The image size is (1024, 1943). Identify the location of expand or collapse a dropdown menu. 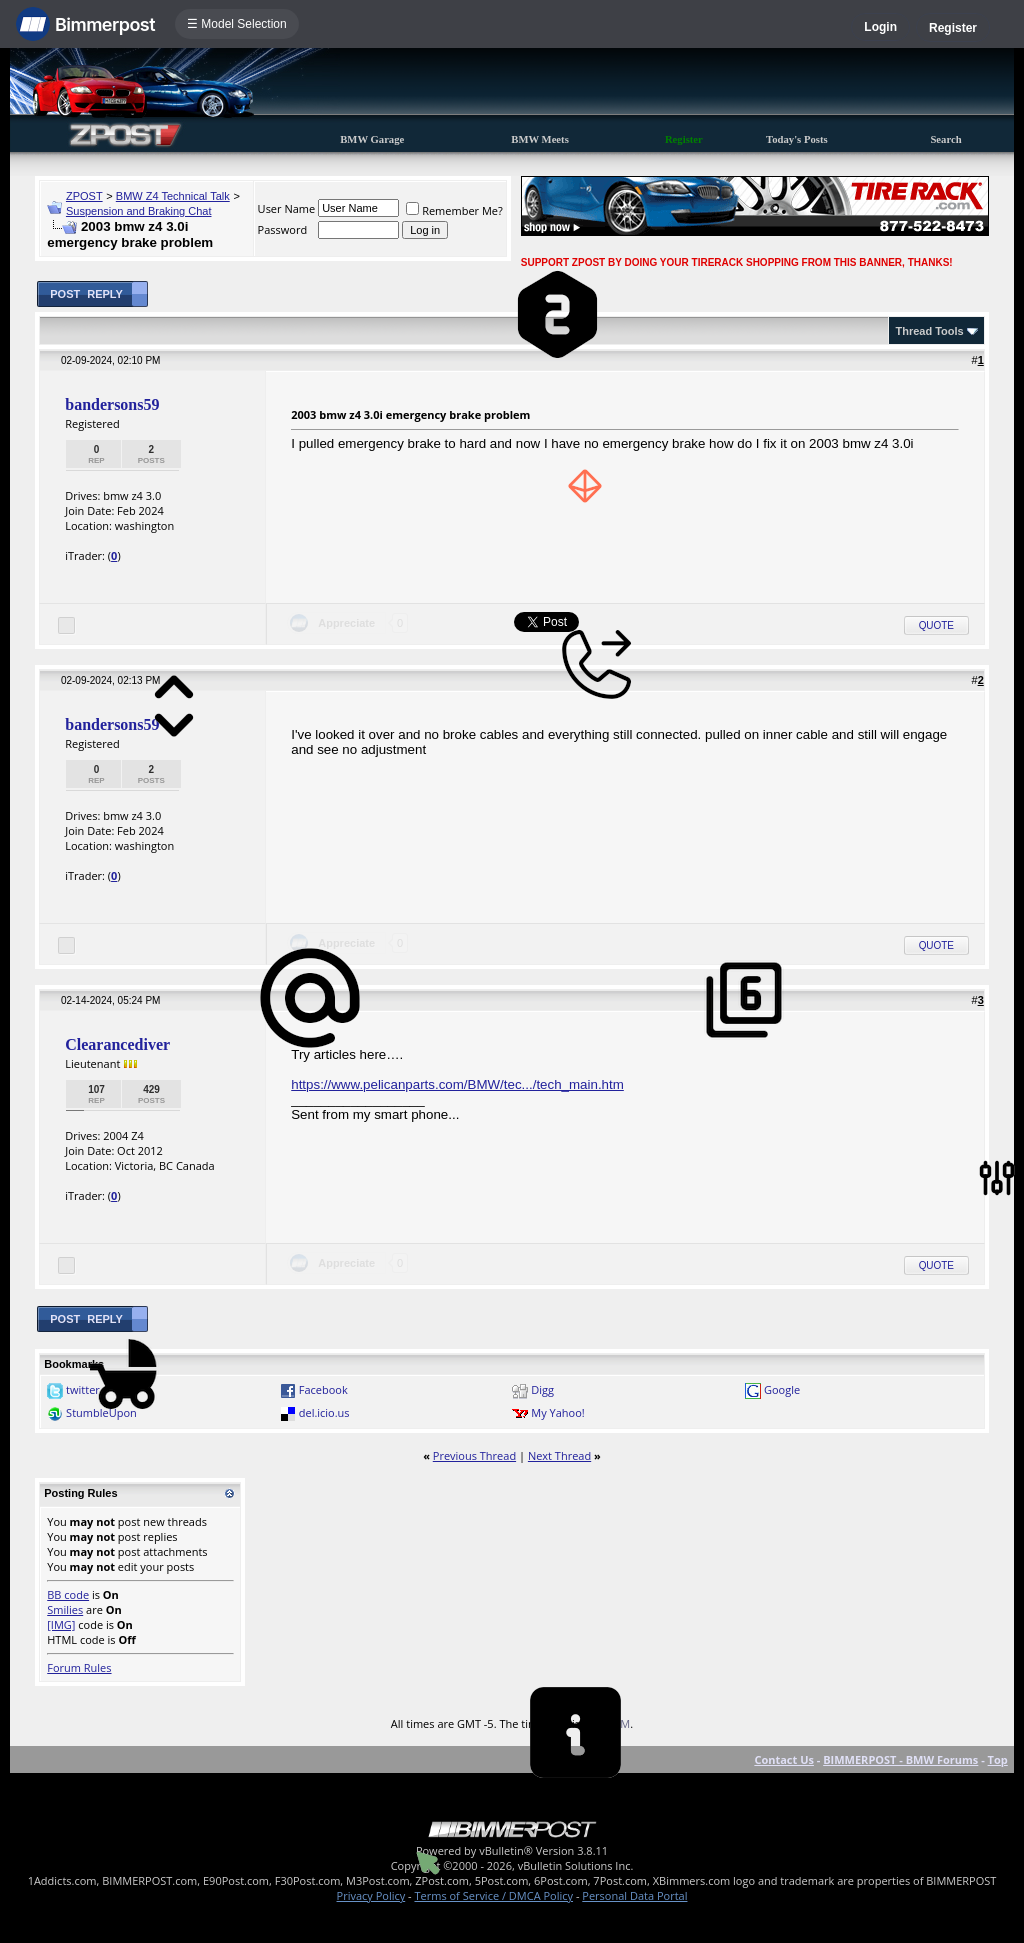
(174, 706).